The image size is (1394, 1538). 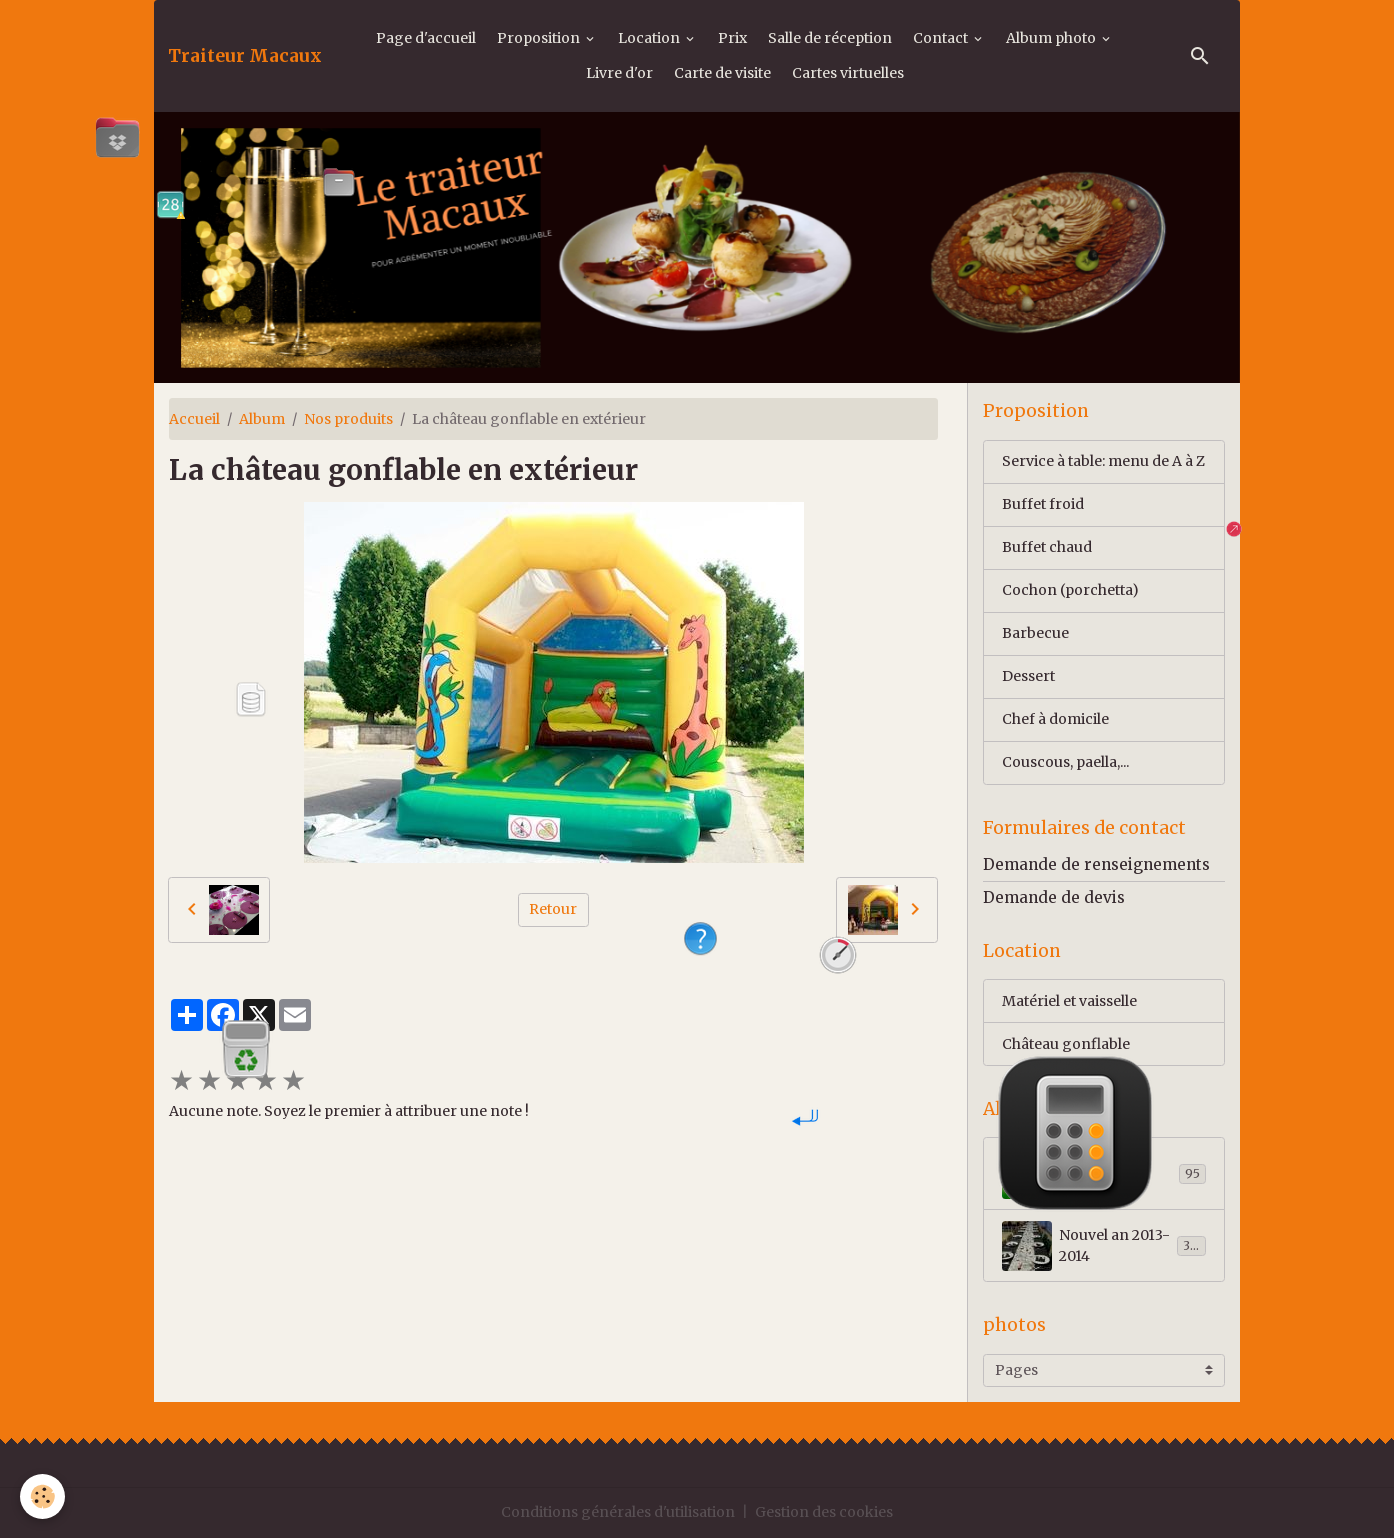 What do you see at coordinates (170, 204) in the screenshot?
I see `indicates an upcoming appointment or event` at bounding box center [170, 204].